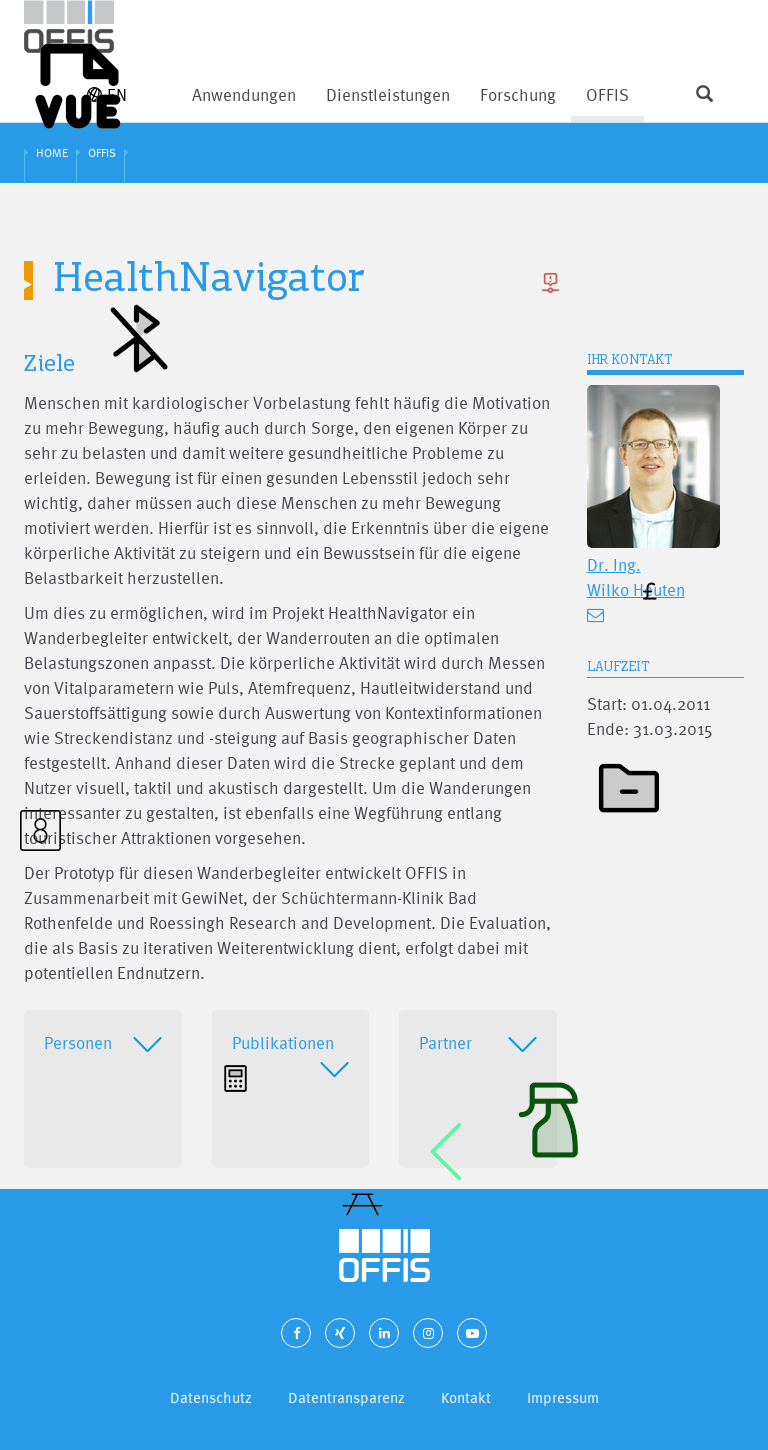 This screenshot has height=1450, width=768. I want to click on remove a folder, so click(629, 787).